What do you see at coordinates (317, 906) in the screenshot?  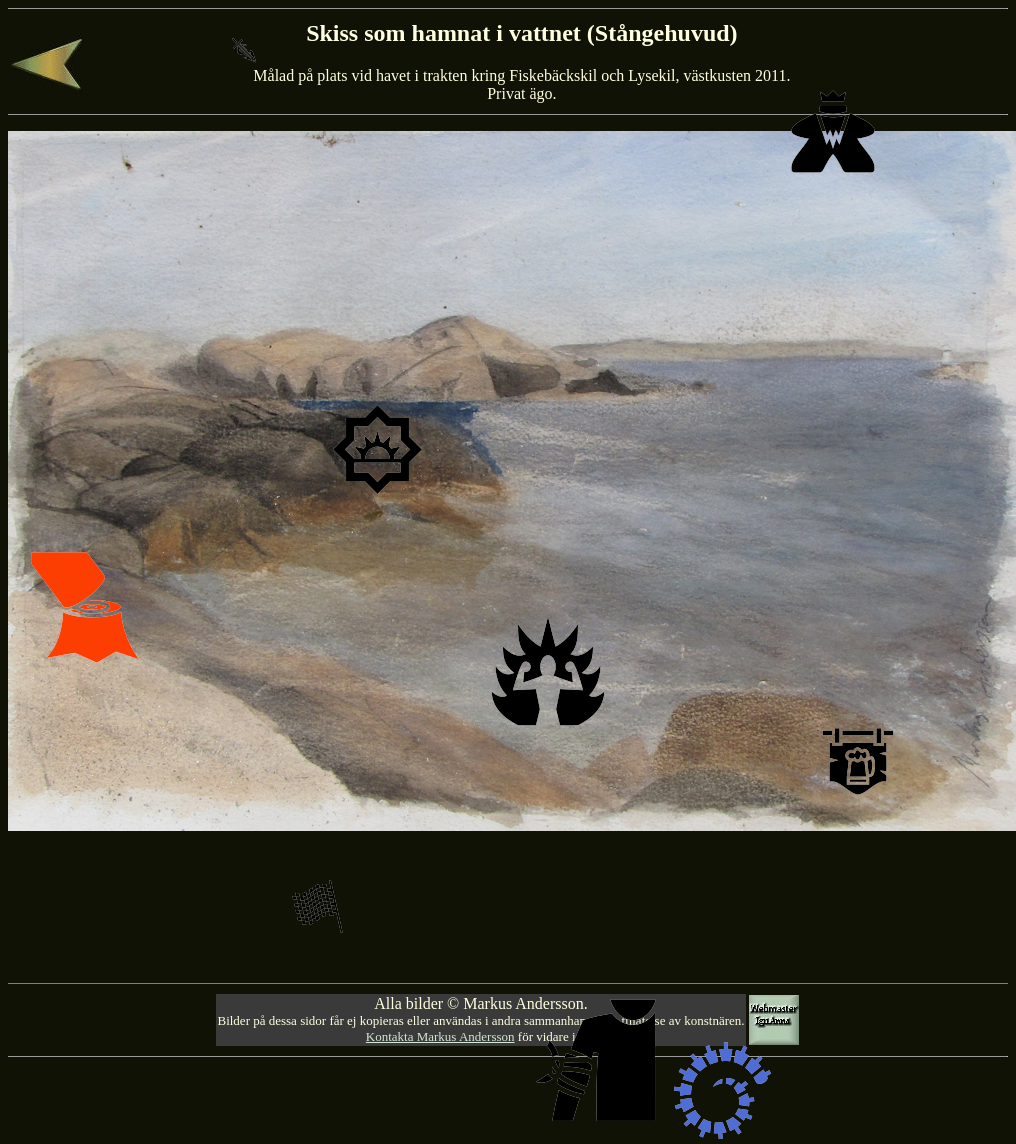 I see `indicates race finish or completion` at bounding box center [317, 906].